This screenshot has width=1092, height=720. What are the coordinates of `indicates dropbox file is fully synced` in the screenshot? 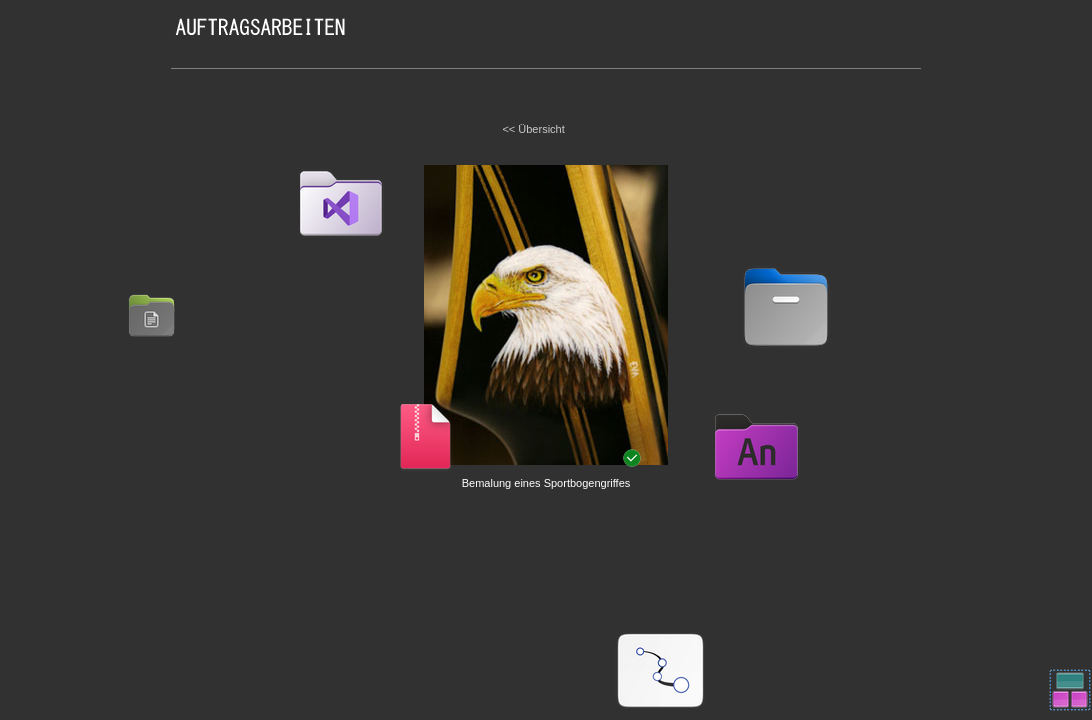 It's located at (632, 458).